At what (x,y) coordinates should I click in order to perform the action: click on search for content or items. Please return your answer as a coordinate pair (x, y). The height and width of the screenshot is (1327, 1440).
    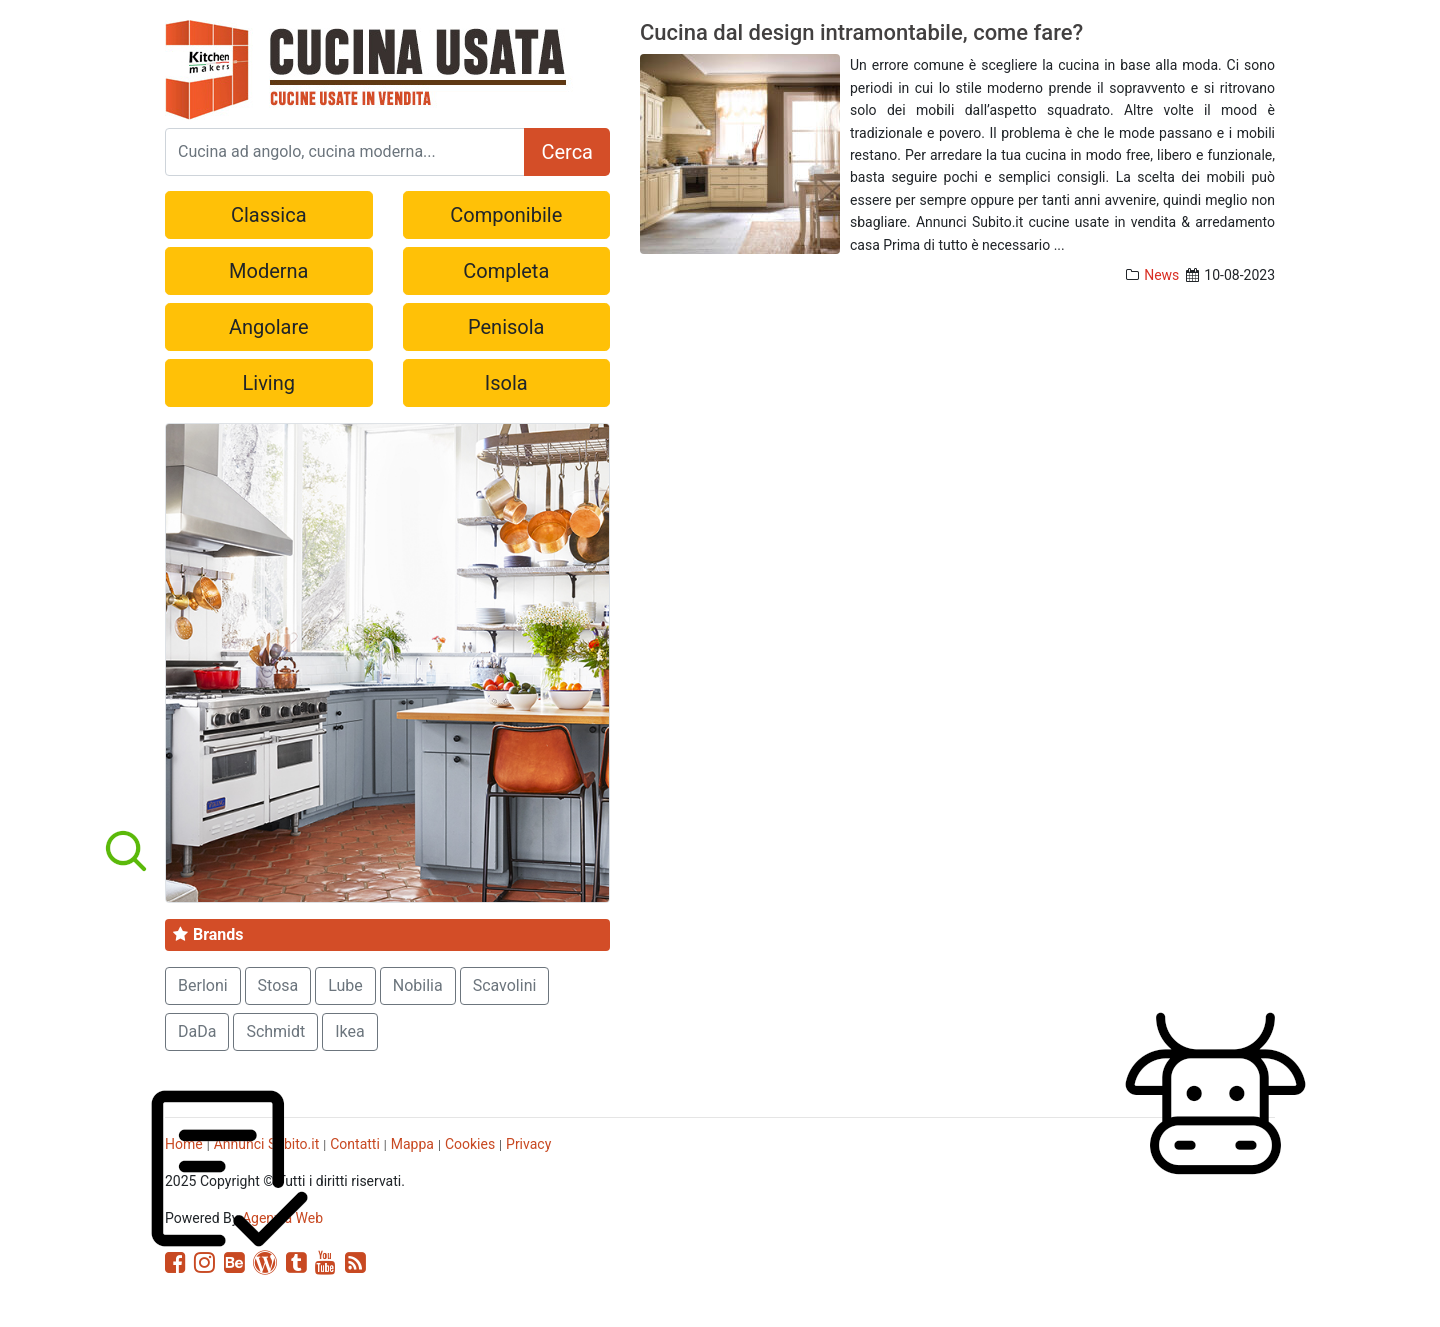
    Looking at the image, I should click on (126, 851).